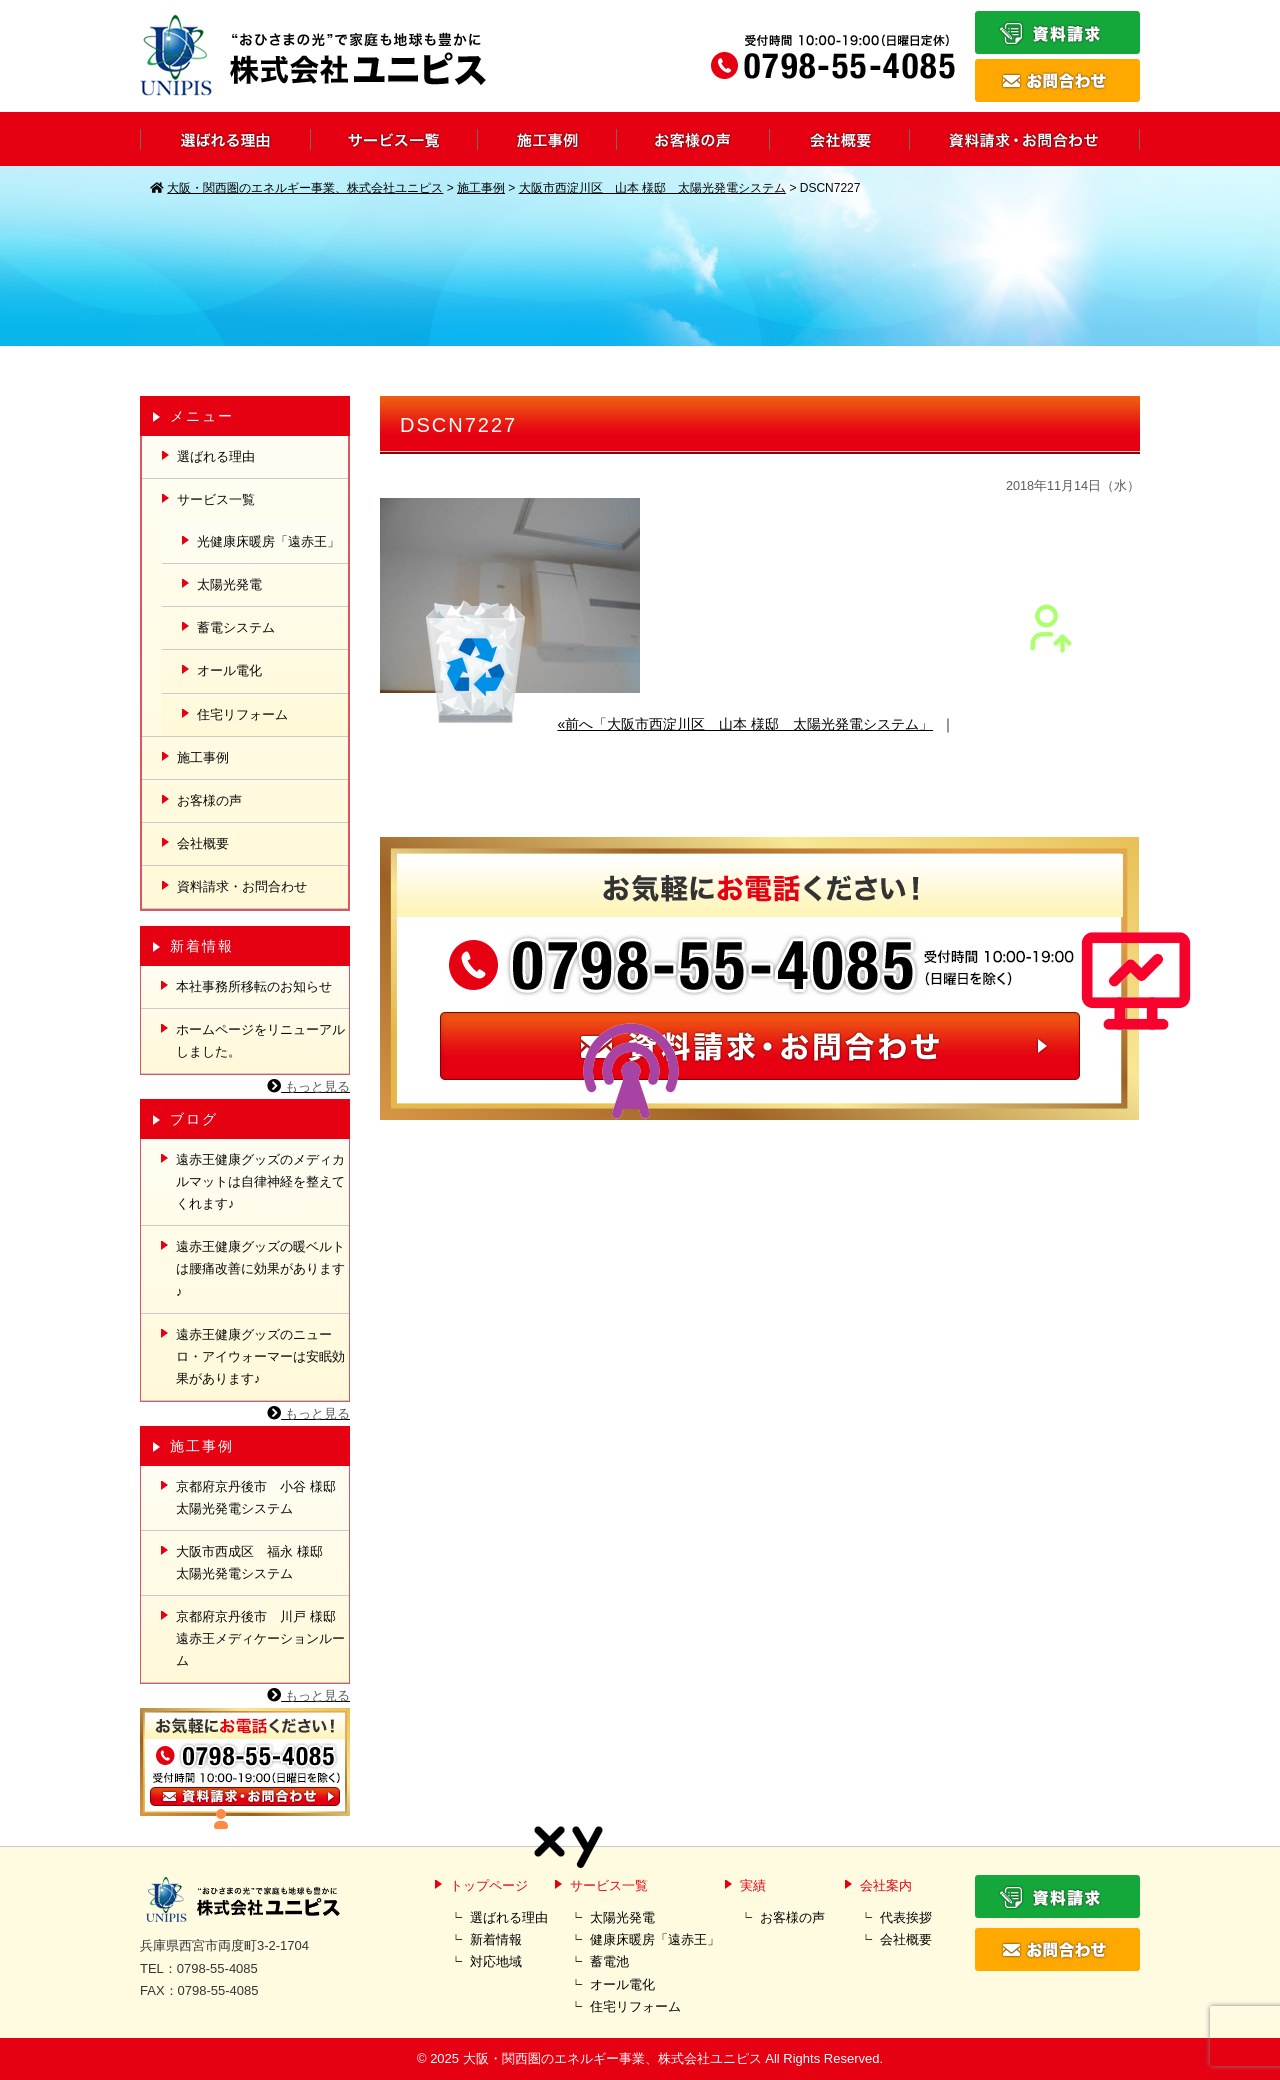  What do you see at coordinates (1046, 627) in the screenshot?
I see `promote user or elevate permissions` at bounding box center [1046, 627].